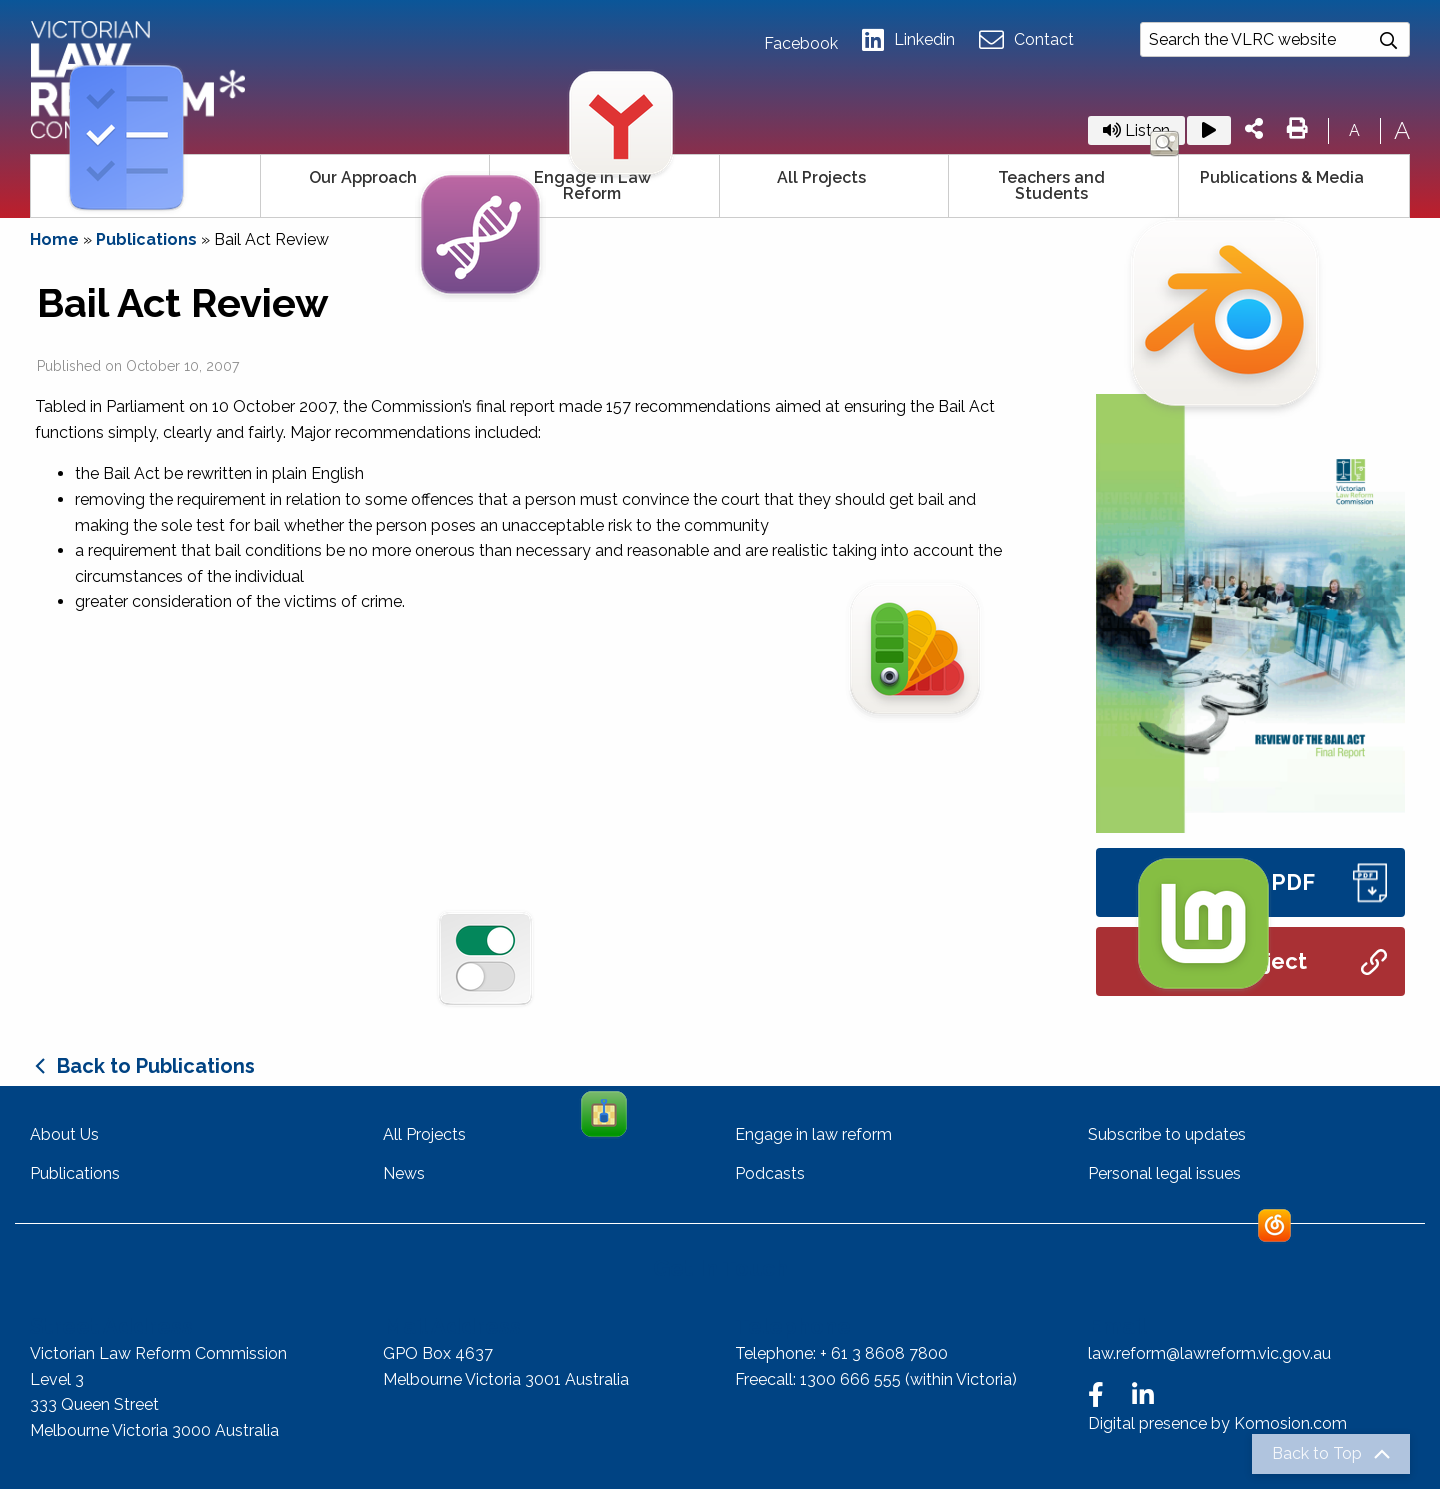 This screenshot has width=1440, height=1489. Describe the element at coordinates (915, 649) in the screenshot. I see `open sk1 color picker application` at that location.